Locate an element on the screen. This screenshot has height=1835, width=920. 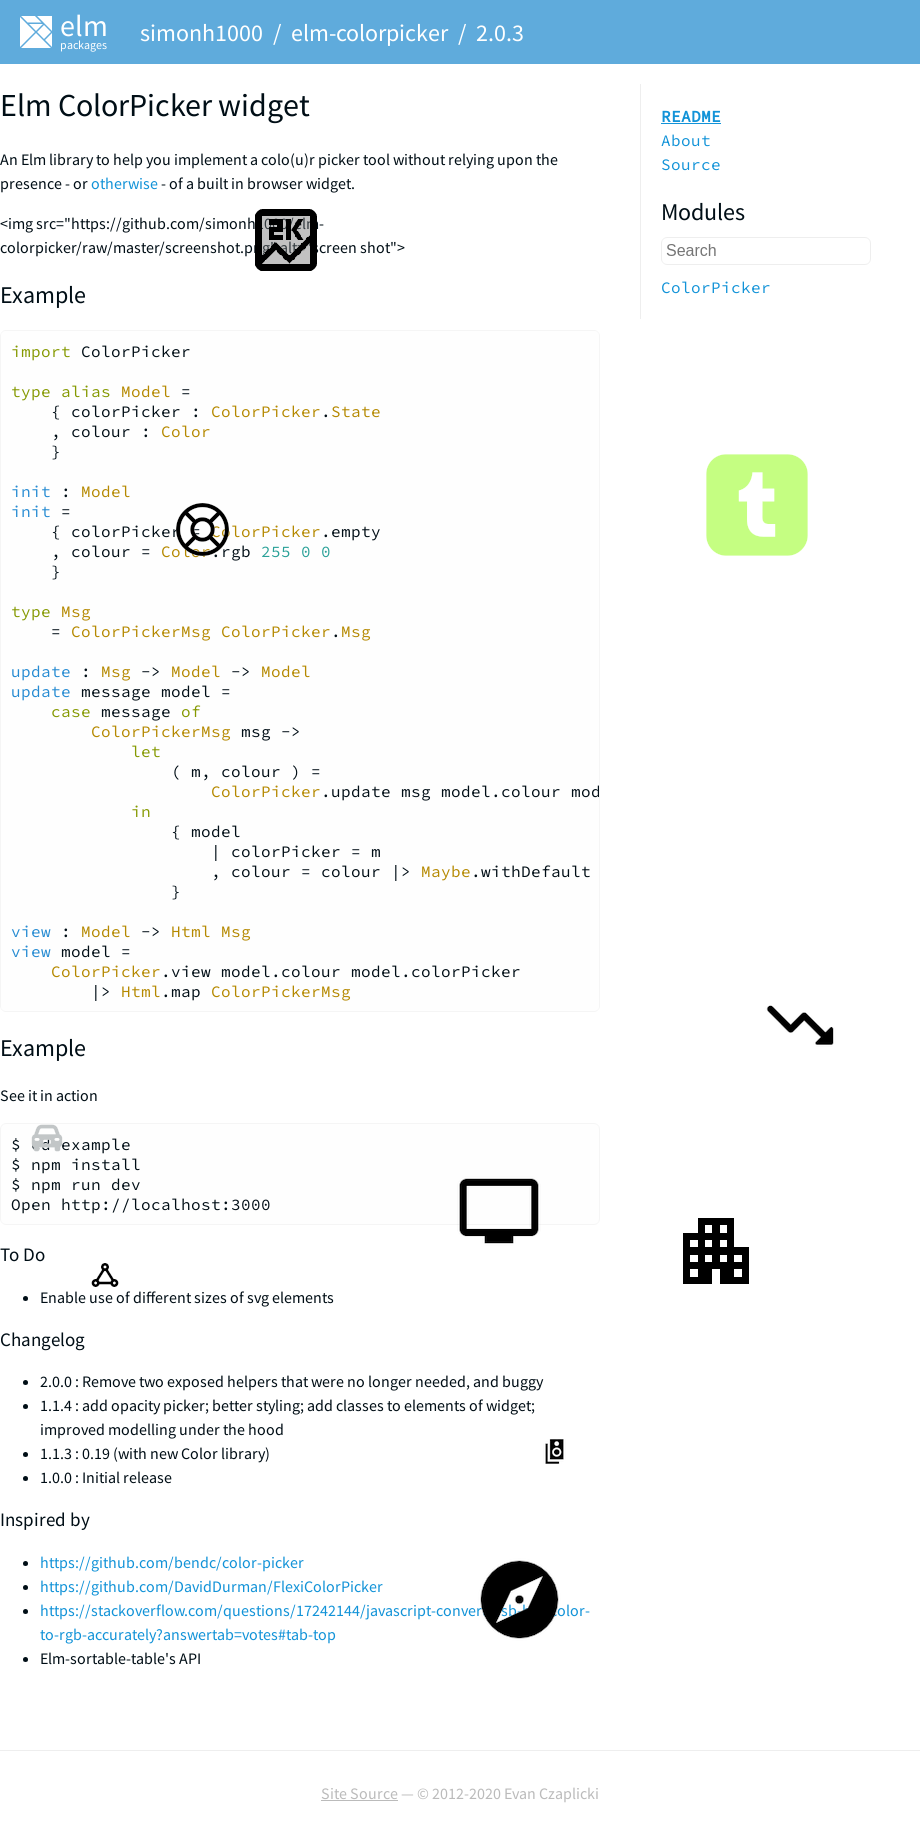
open the tumblr app is located at coordinates (757, 505).